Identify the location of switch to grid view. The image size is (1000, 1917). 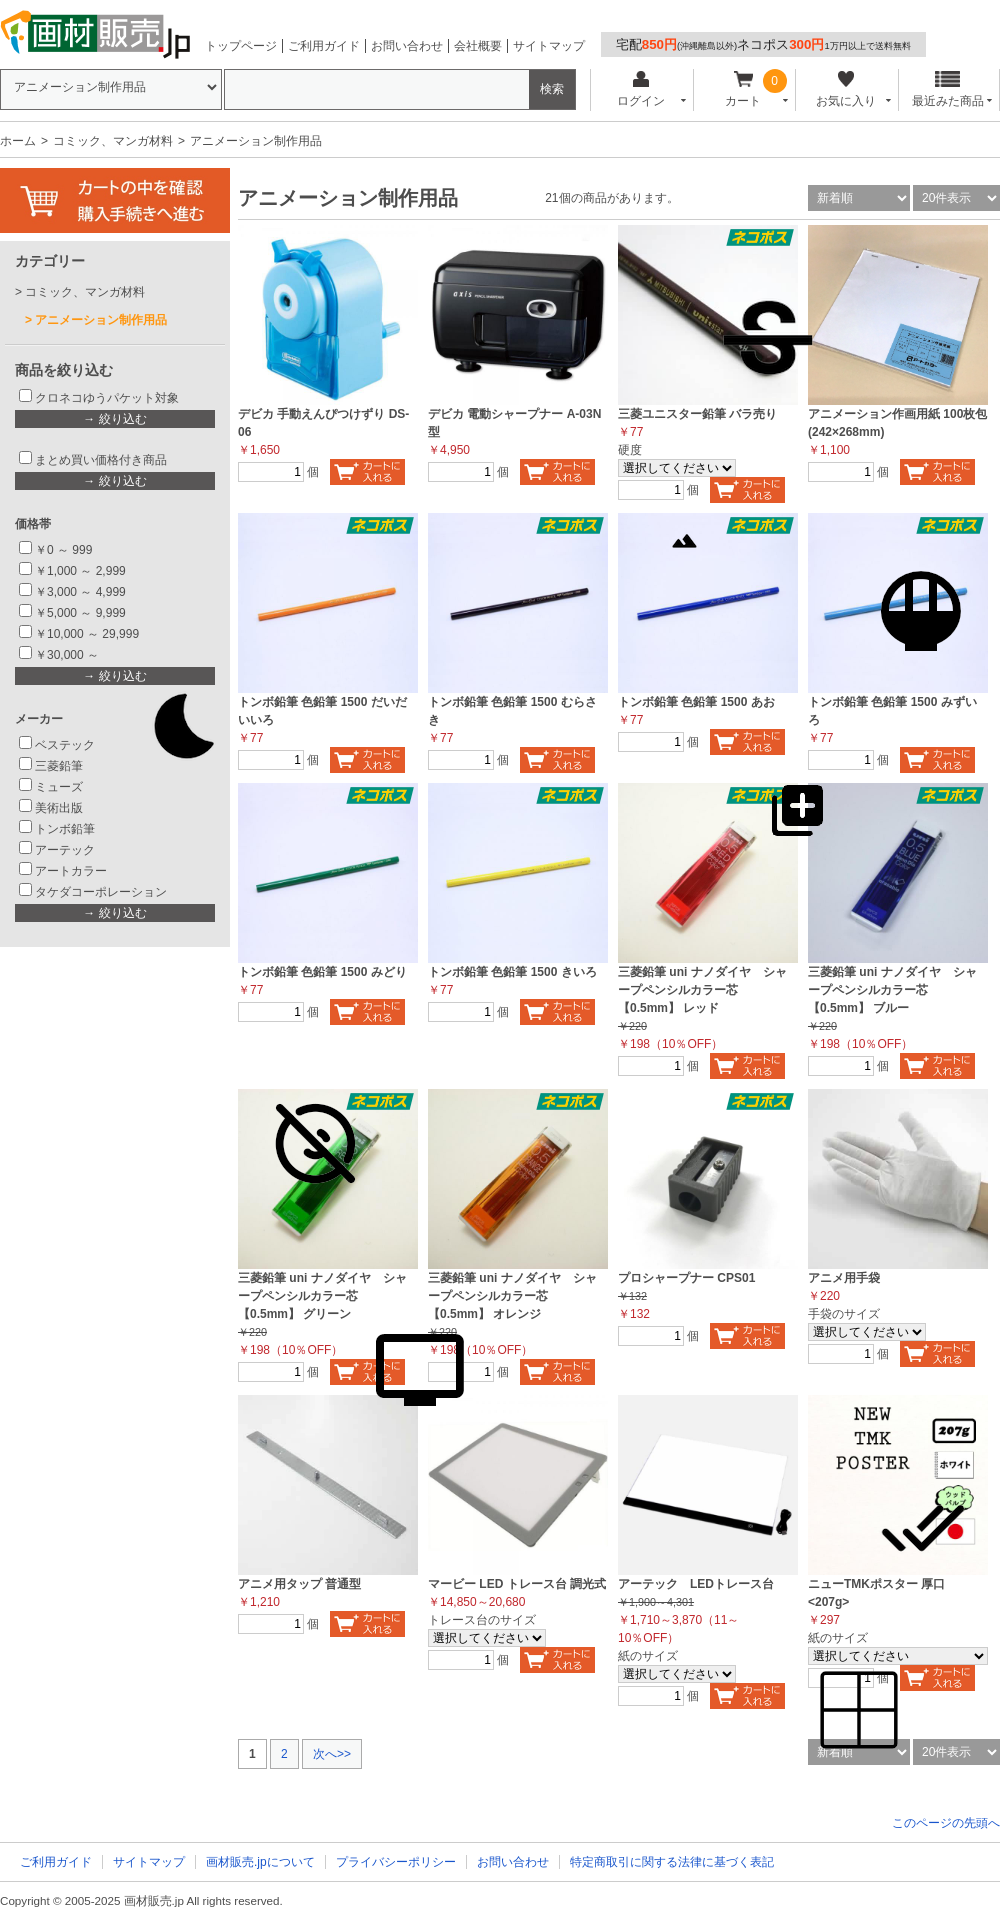
(859, 1710).